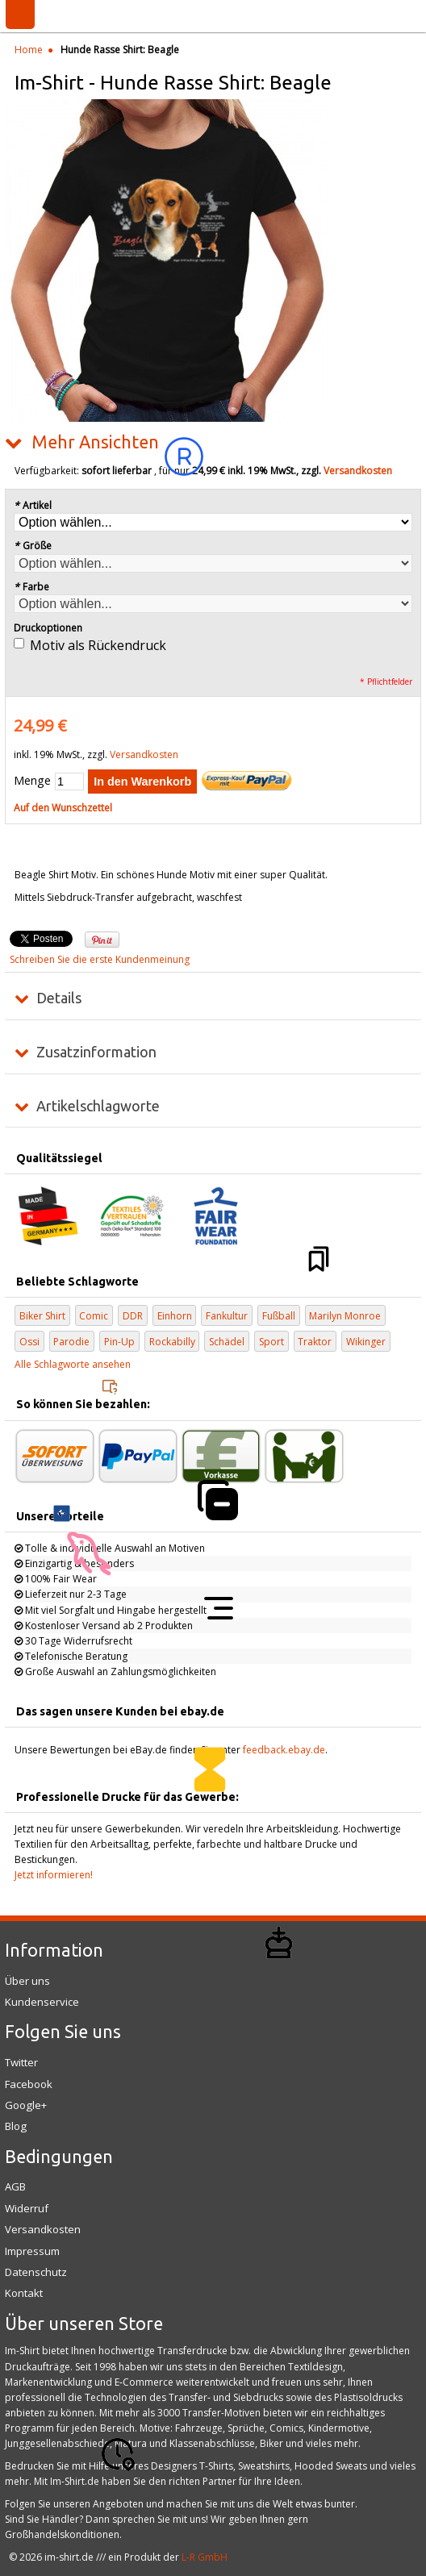 This screenshot has height=2576, width=426. What do you see at coordinates (210, 1769) in the screenshot?
I see `indicates loading or processing in progress` at bounding box center [210, 1769].